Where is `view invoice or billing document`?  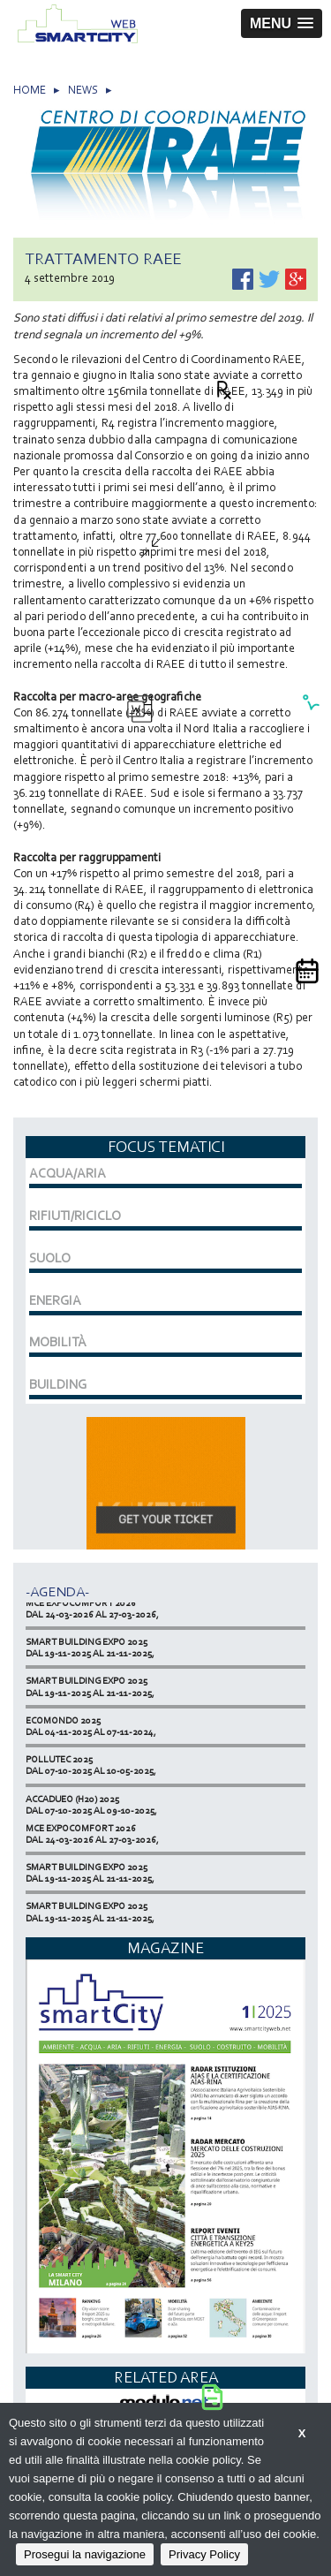 view invoice or billing document is located at coordinates (212, 2397).